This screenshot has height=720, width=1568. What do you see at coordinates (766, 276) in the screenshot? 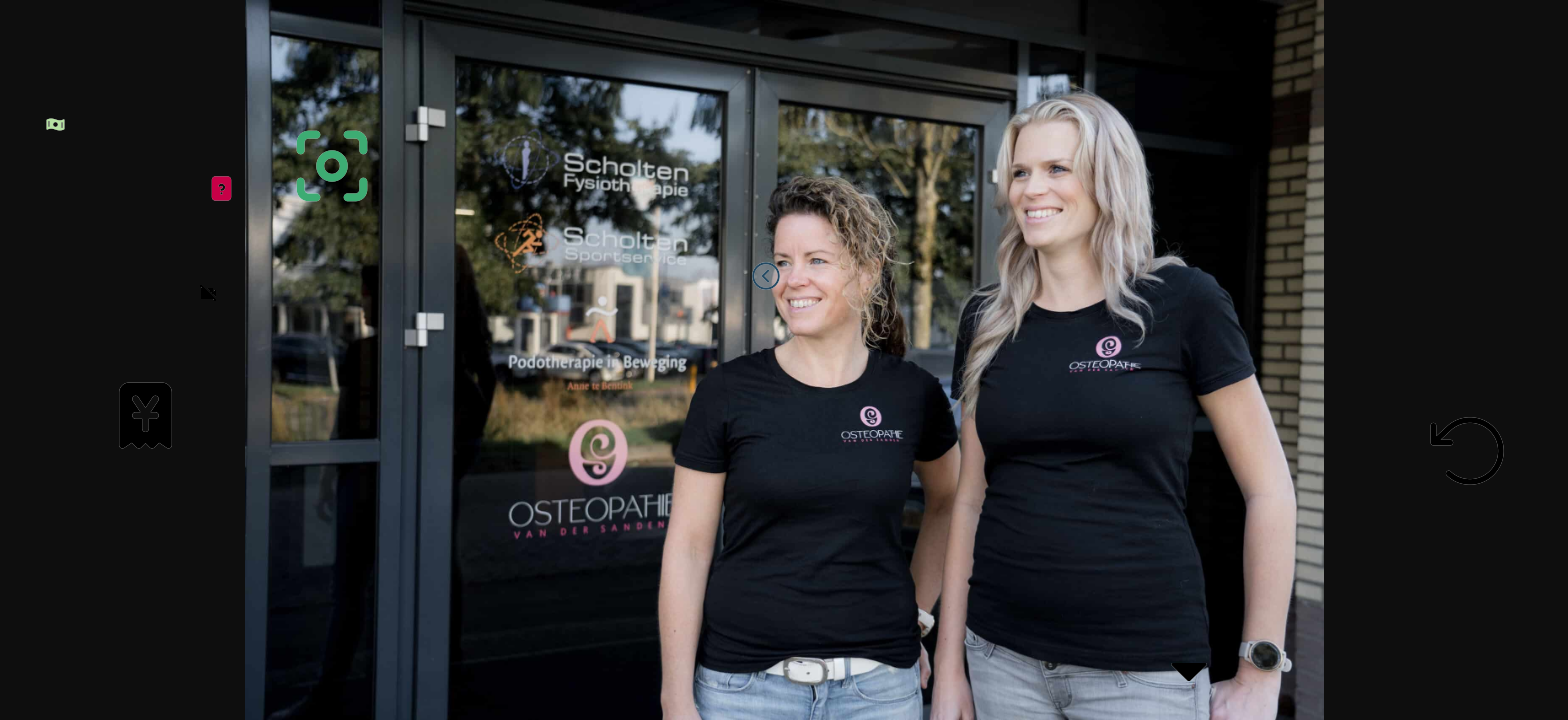
I see `go back to the previous screen` at bounding box center [766, 276].